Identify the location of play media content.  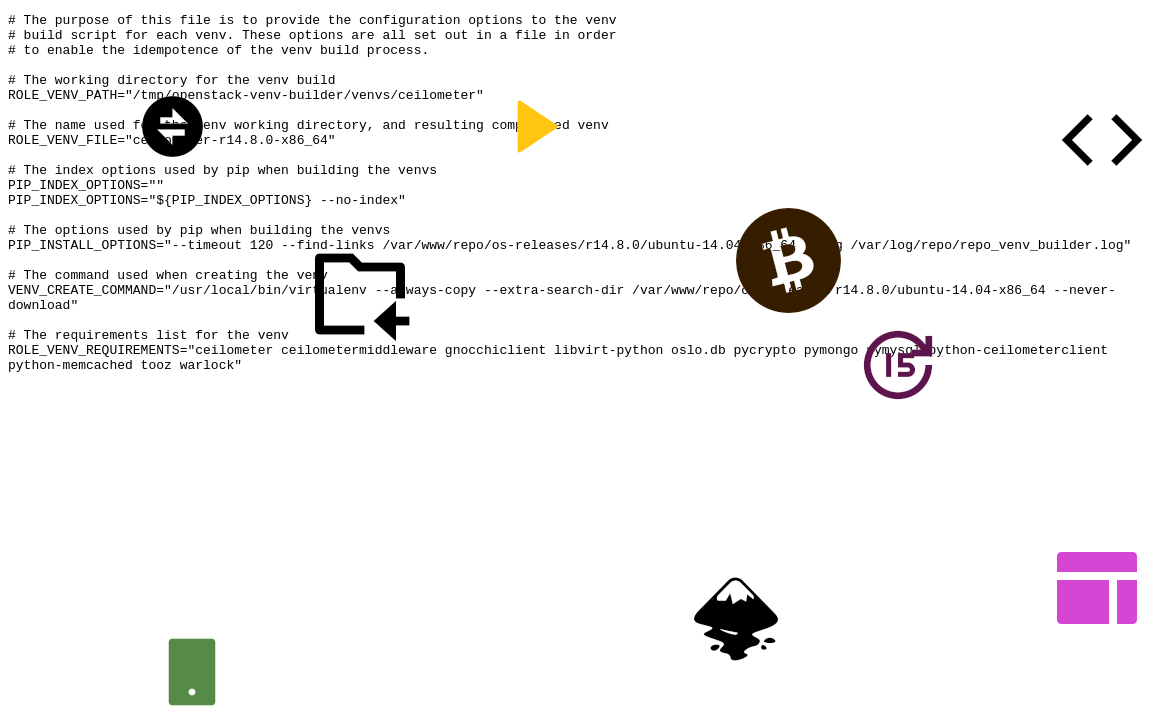
(531, 126).